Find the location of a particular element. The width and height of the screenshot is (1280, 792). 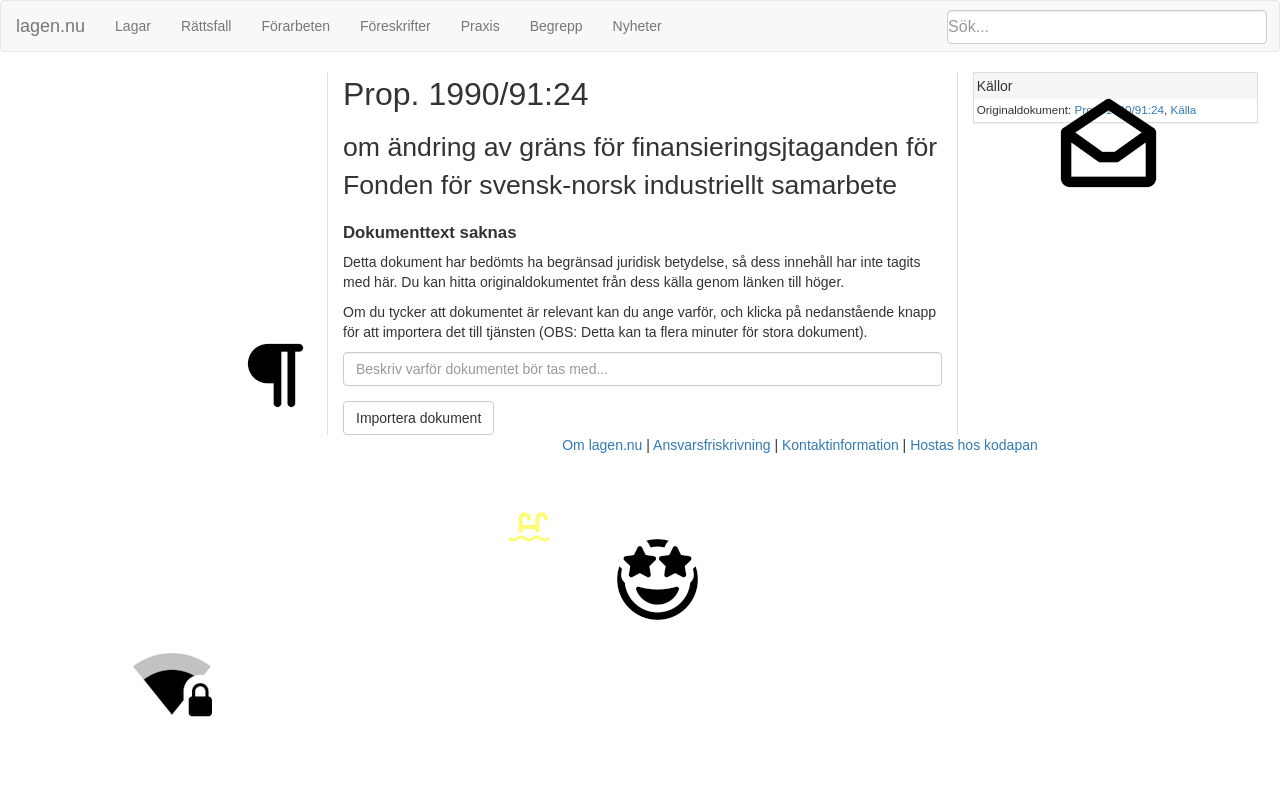

insert a paragraph break is located at coordinates (275, 375).